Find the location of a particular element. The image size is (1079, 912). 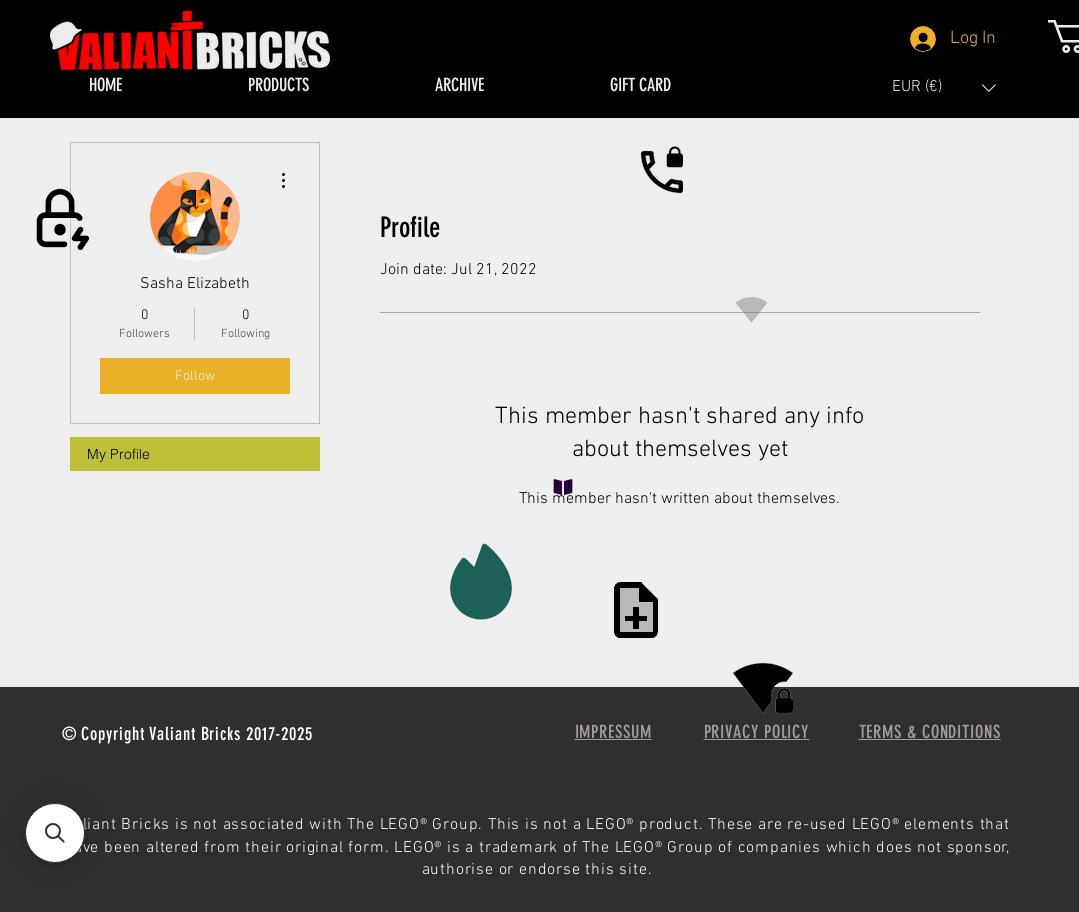

indicates trending or hot content is located at coordinates (481, 583).